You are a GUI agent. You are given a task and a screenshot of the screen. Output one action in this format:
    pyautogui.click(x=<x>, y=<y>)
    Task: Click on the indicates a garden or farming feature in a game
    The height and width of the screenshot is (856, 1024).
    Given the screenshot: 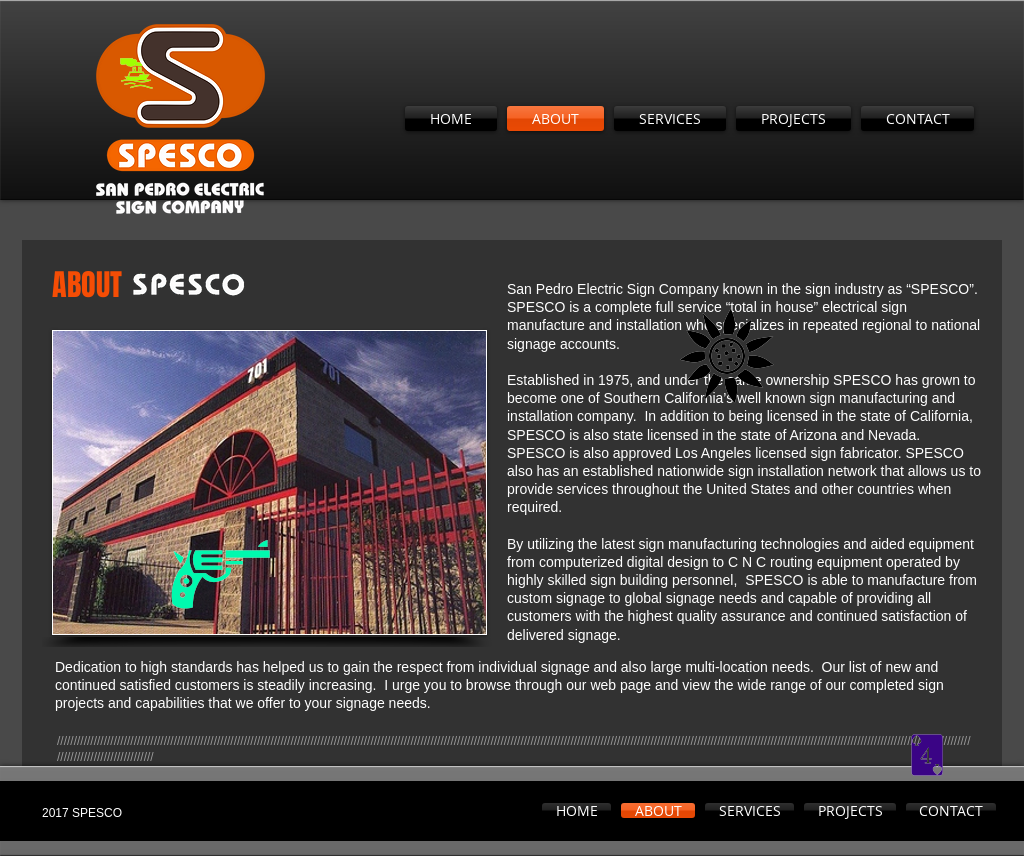 What is the action you would take?
    pyautogui.click(x=727, y=356)
    